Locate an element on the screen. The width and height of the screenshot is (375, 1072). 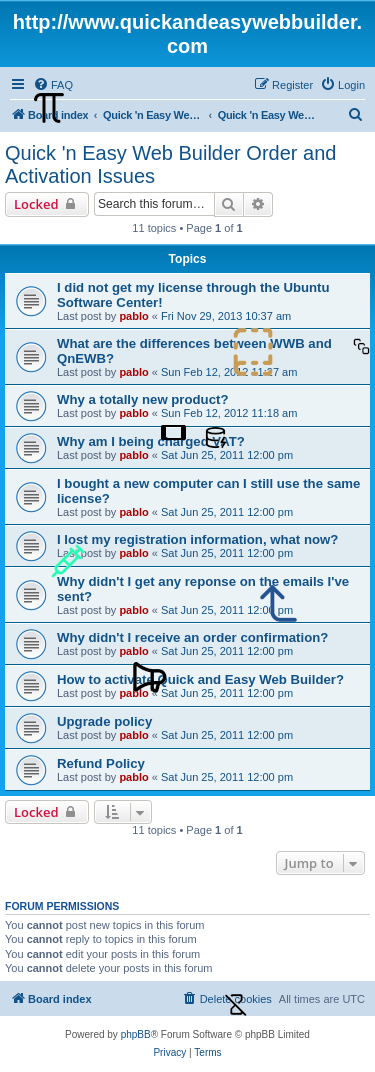
view stacked layers or cards is located at coordinates (361, 346).